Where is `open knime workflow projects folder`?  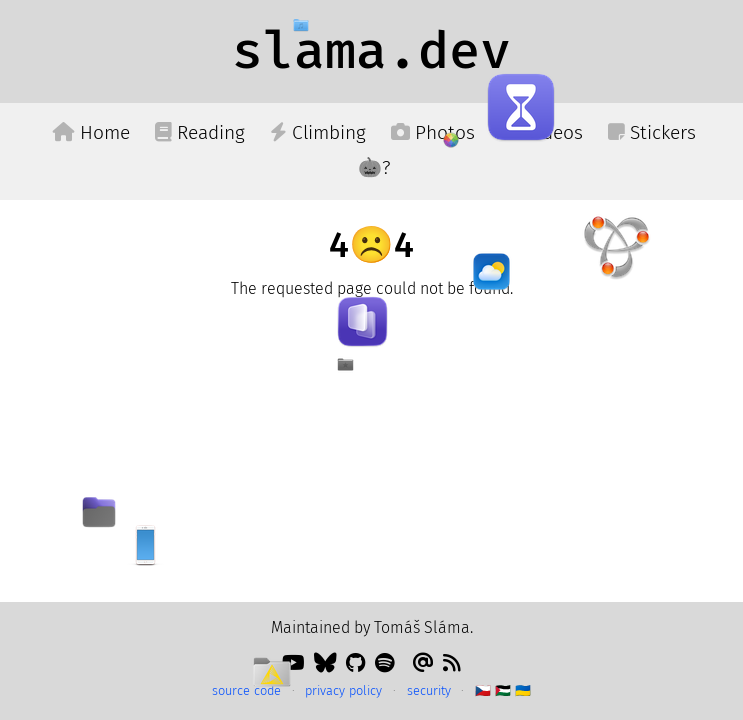 open knime workflow projects folder is located at coordinates (272, 673).